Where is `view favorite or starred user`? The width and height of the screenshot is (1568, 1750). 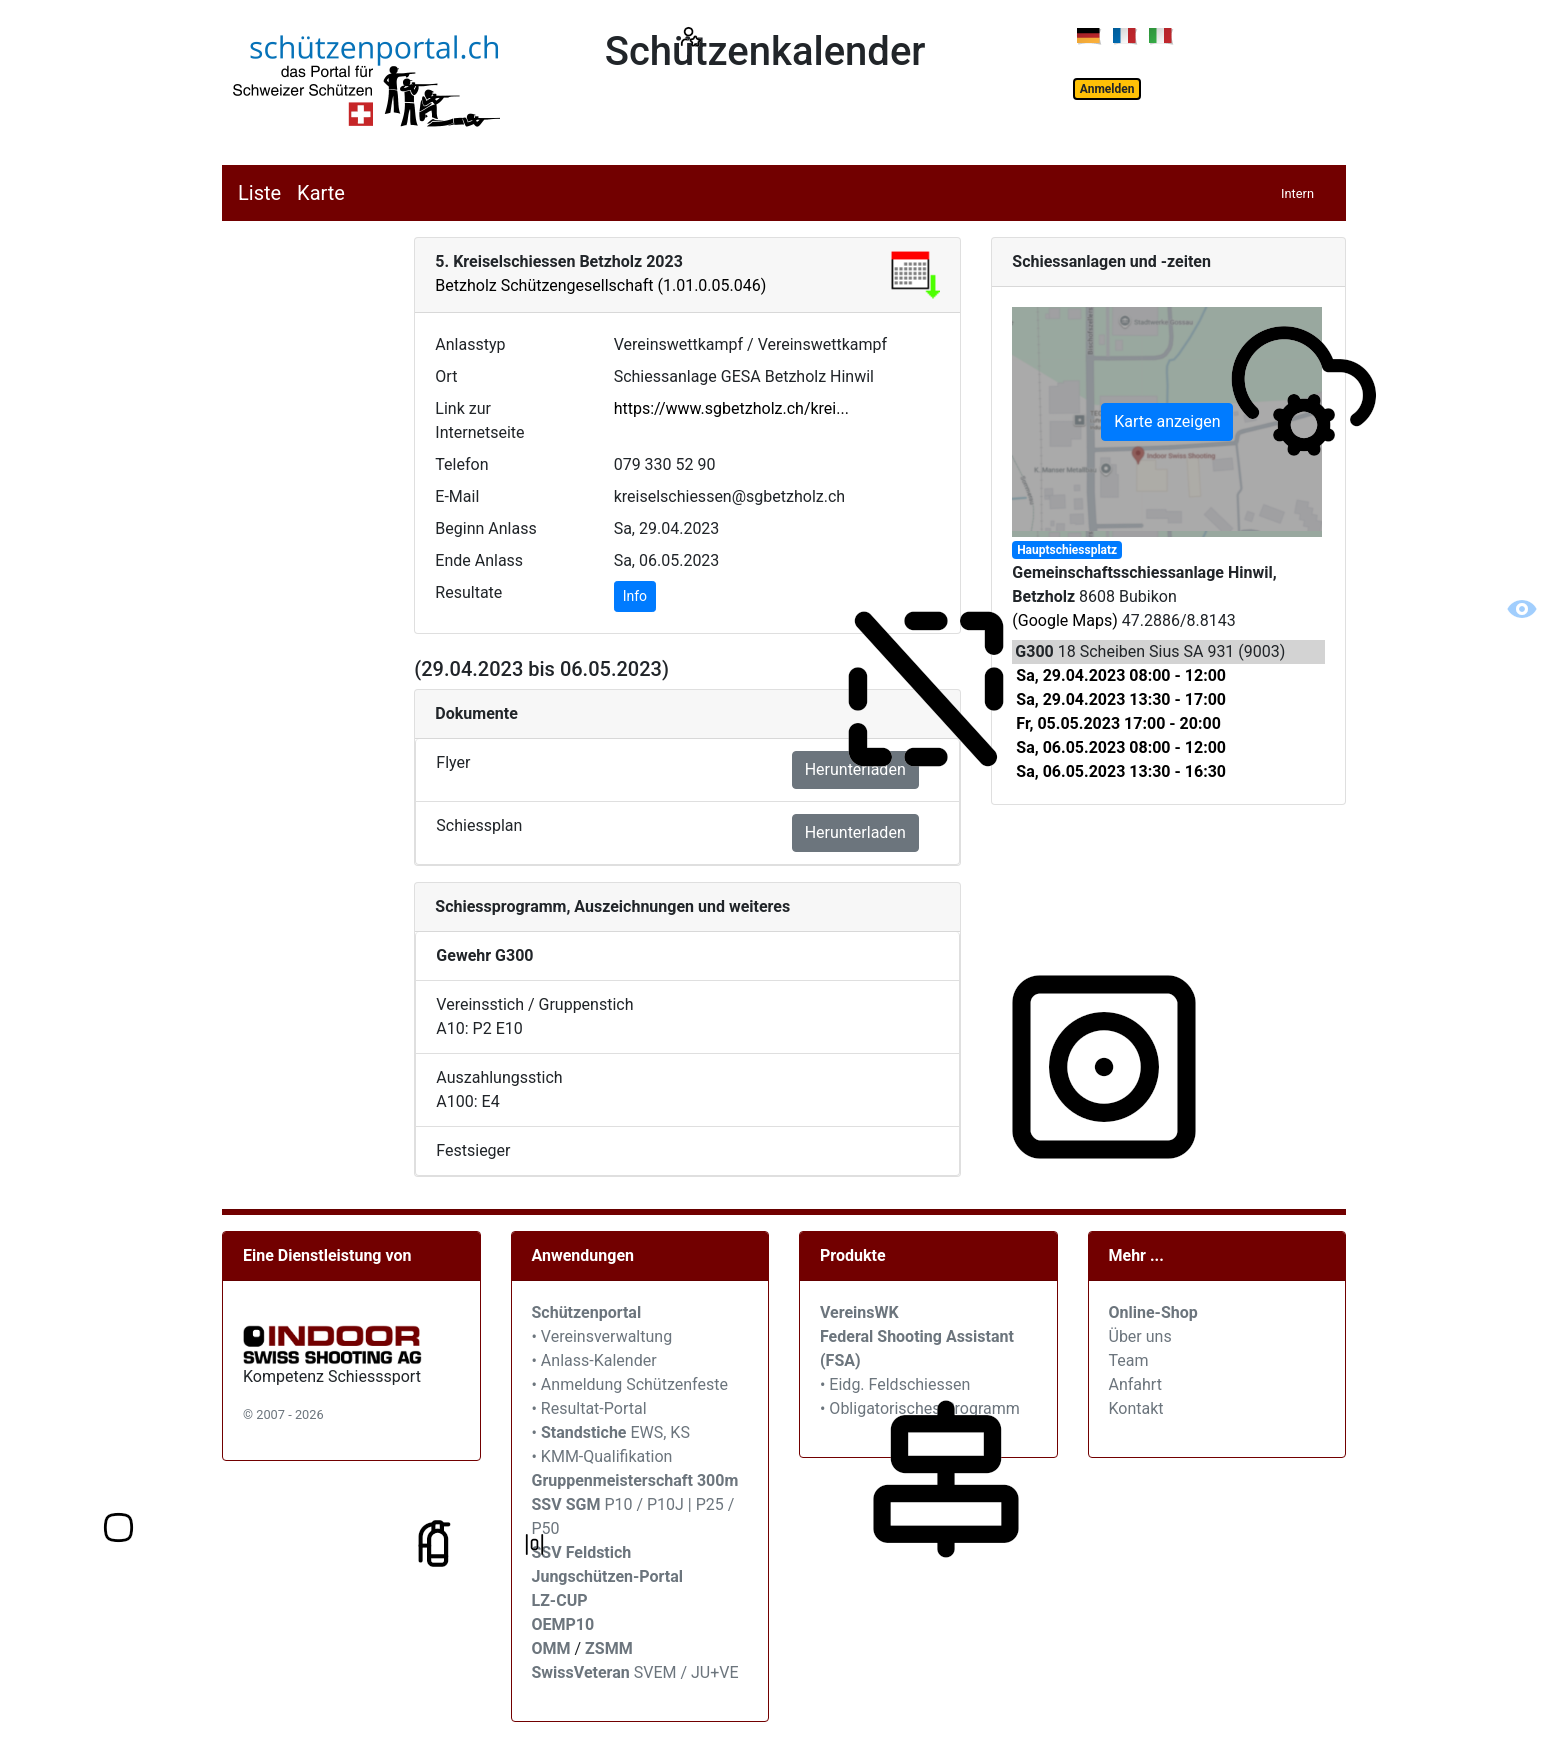 view favorite or starred user is located at coordinates (690, 36).